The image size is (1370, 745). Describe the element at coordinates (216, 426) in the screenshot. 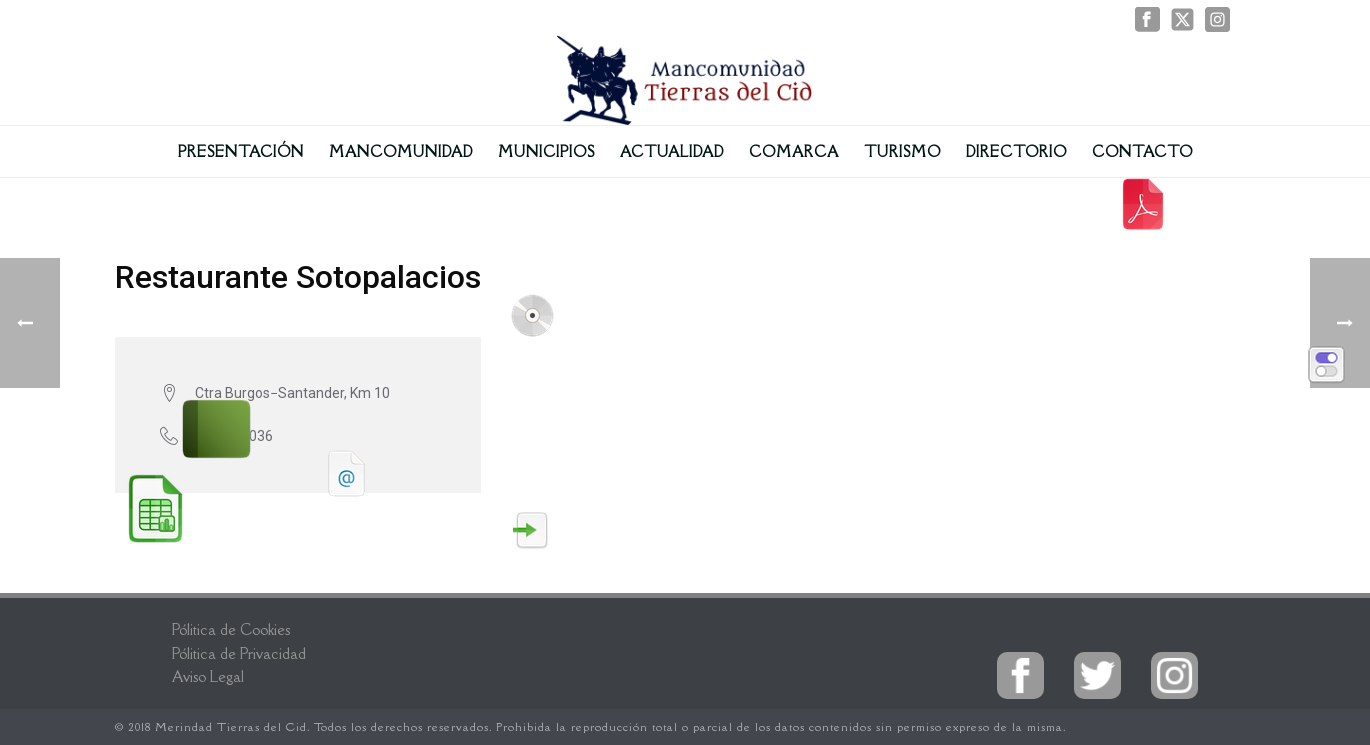

I see `access desktop folder` at that location.